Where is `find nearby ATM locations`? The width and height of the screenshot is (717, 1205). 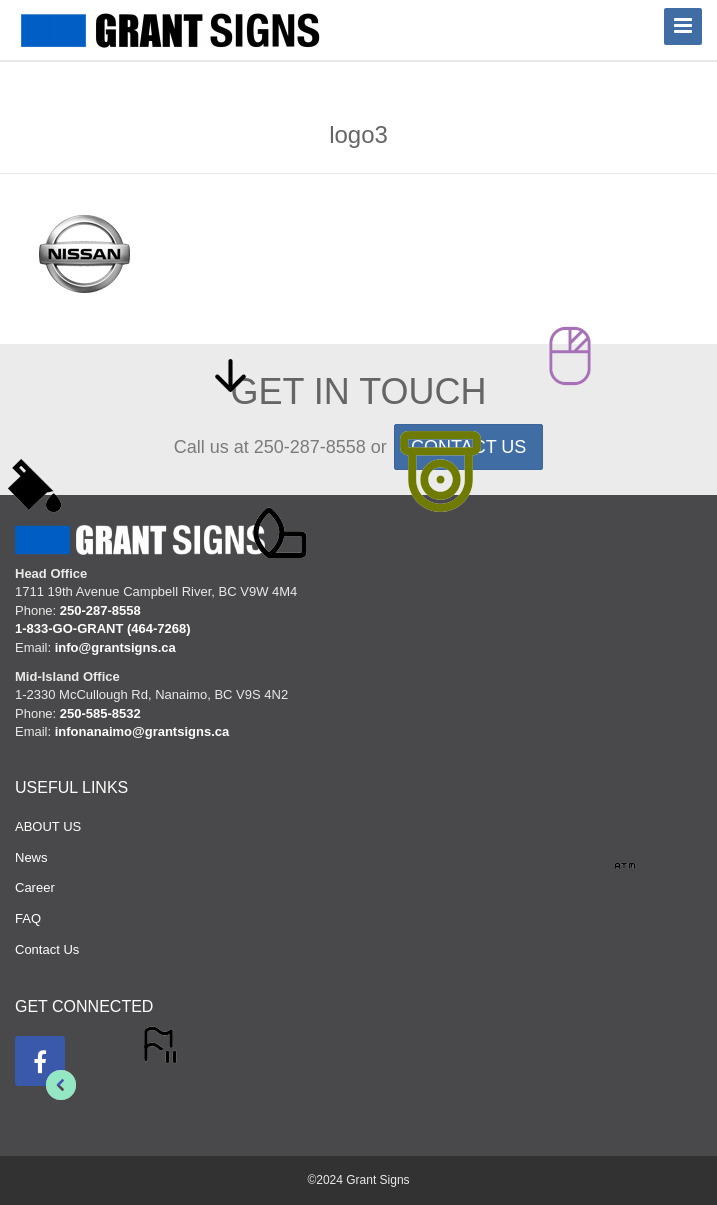 find nearby ATM locations is located at coordinates (625, 866).